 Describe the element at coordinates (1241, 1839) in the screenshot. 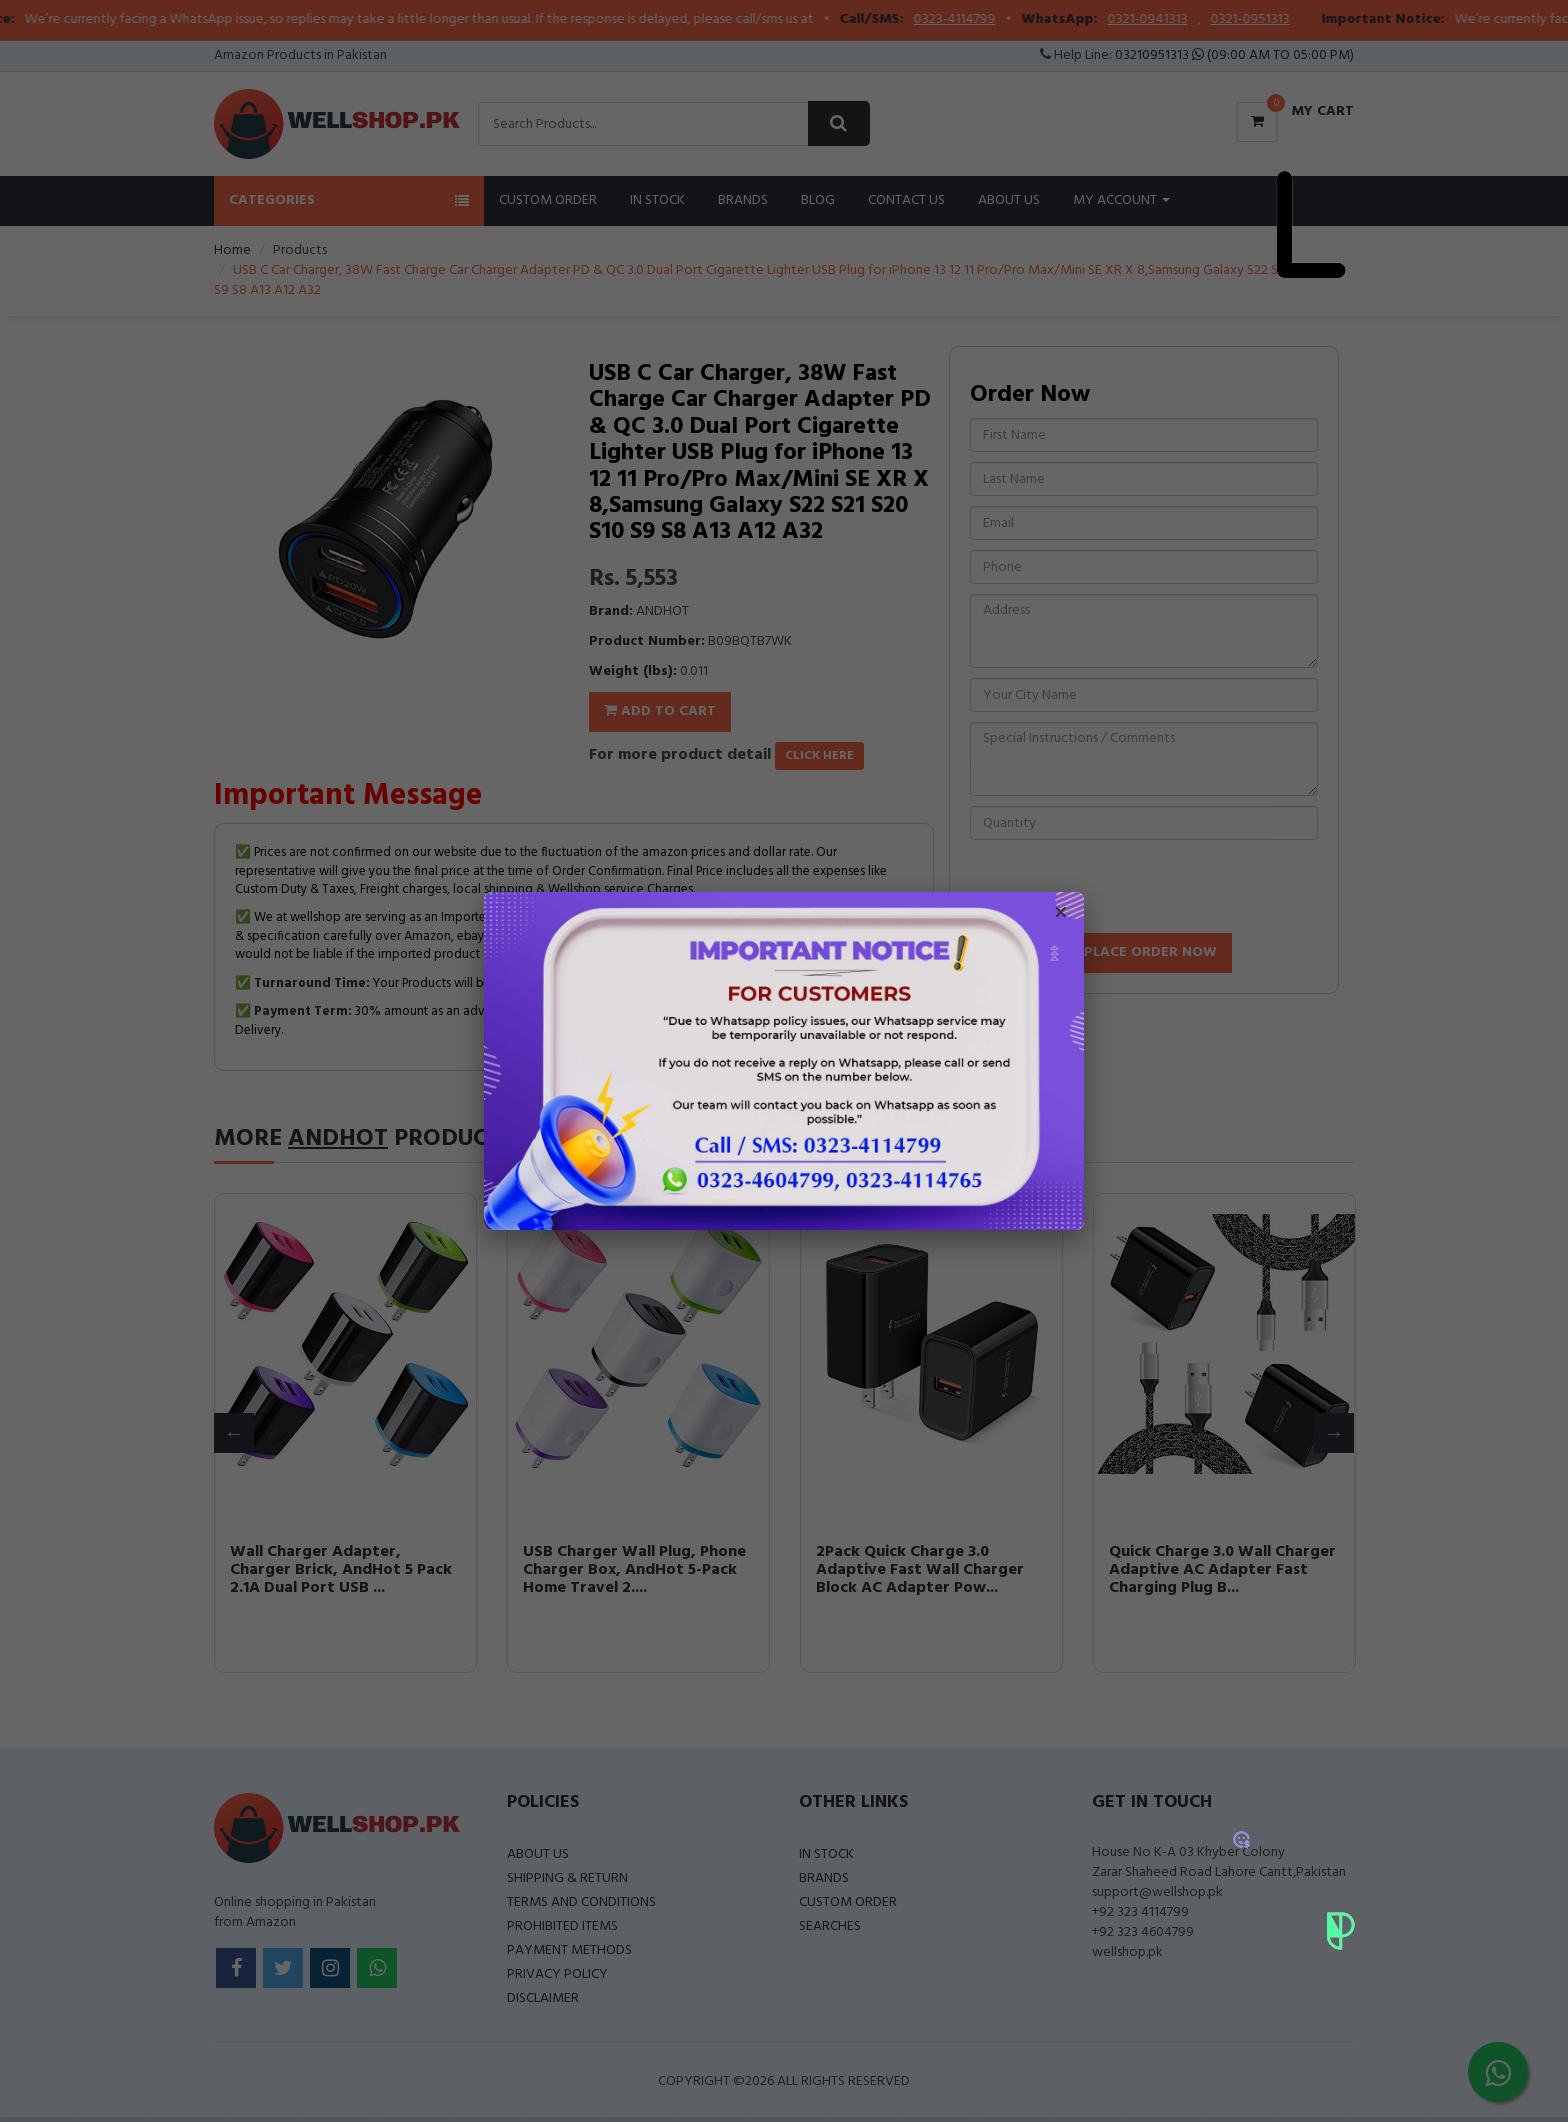

I see `view account balance or earnings` at that location.